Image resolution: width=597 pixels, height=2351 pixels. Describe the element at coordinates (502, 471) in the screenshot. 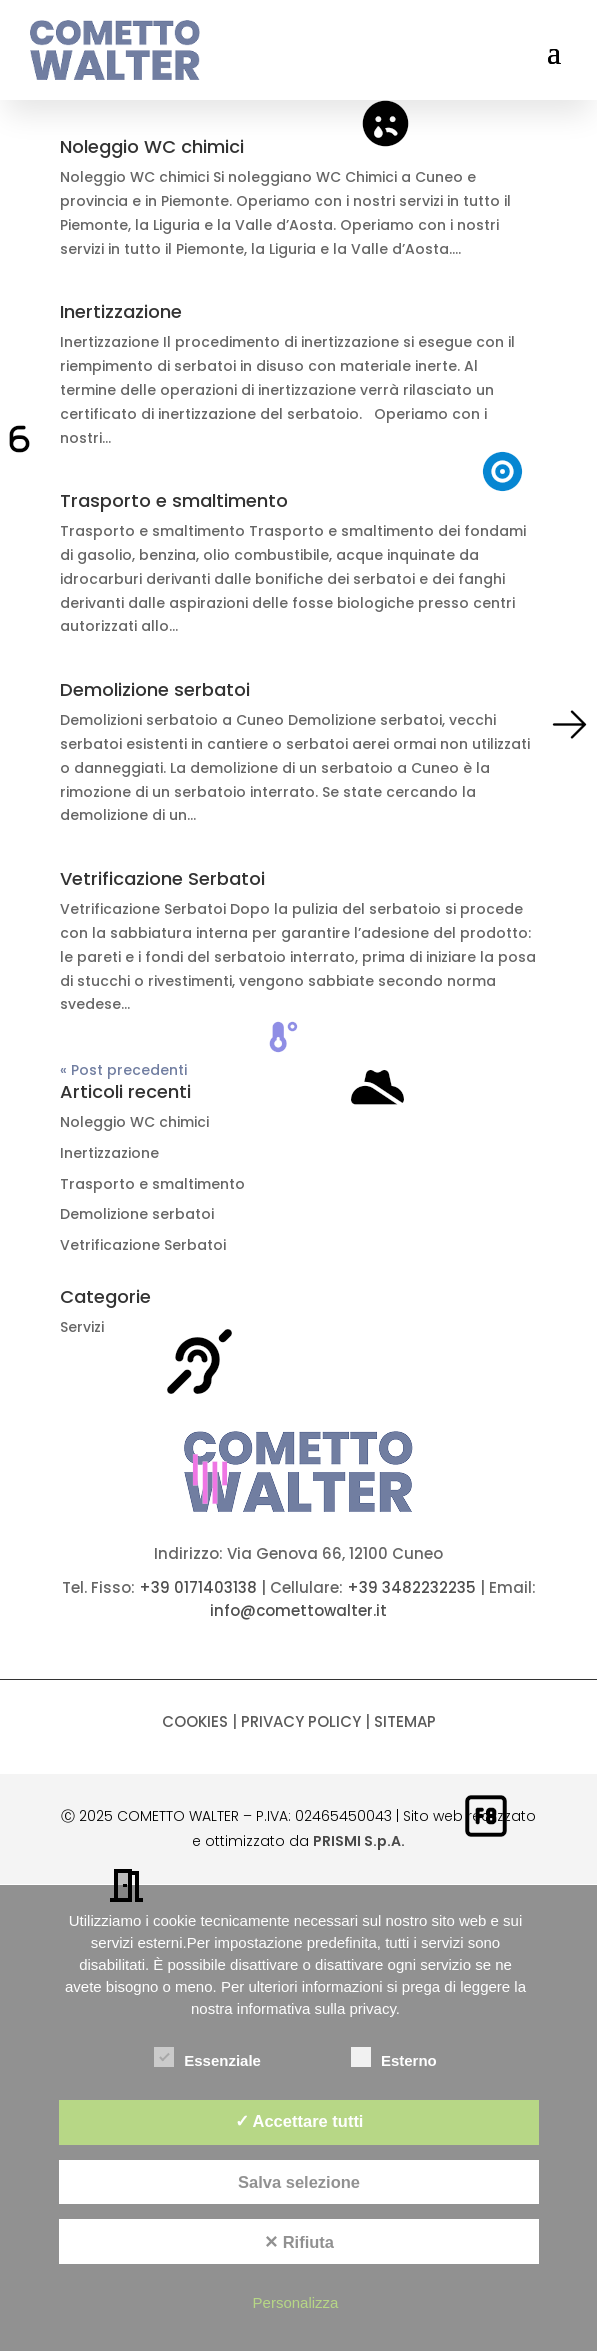

I see `play or access music library` at that location.